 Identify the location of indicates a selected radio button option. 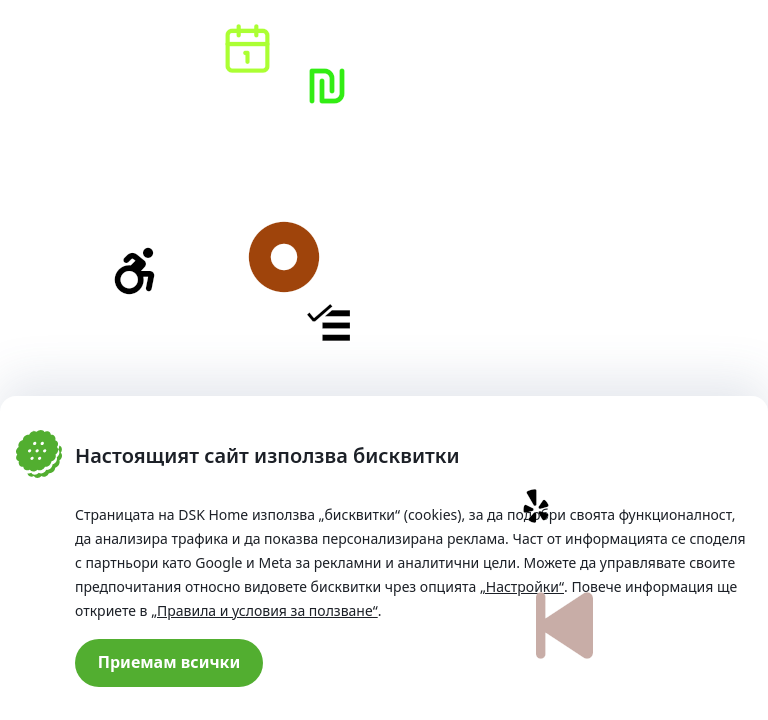
(284, 257).